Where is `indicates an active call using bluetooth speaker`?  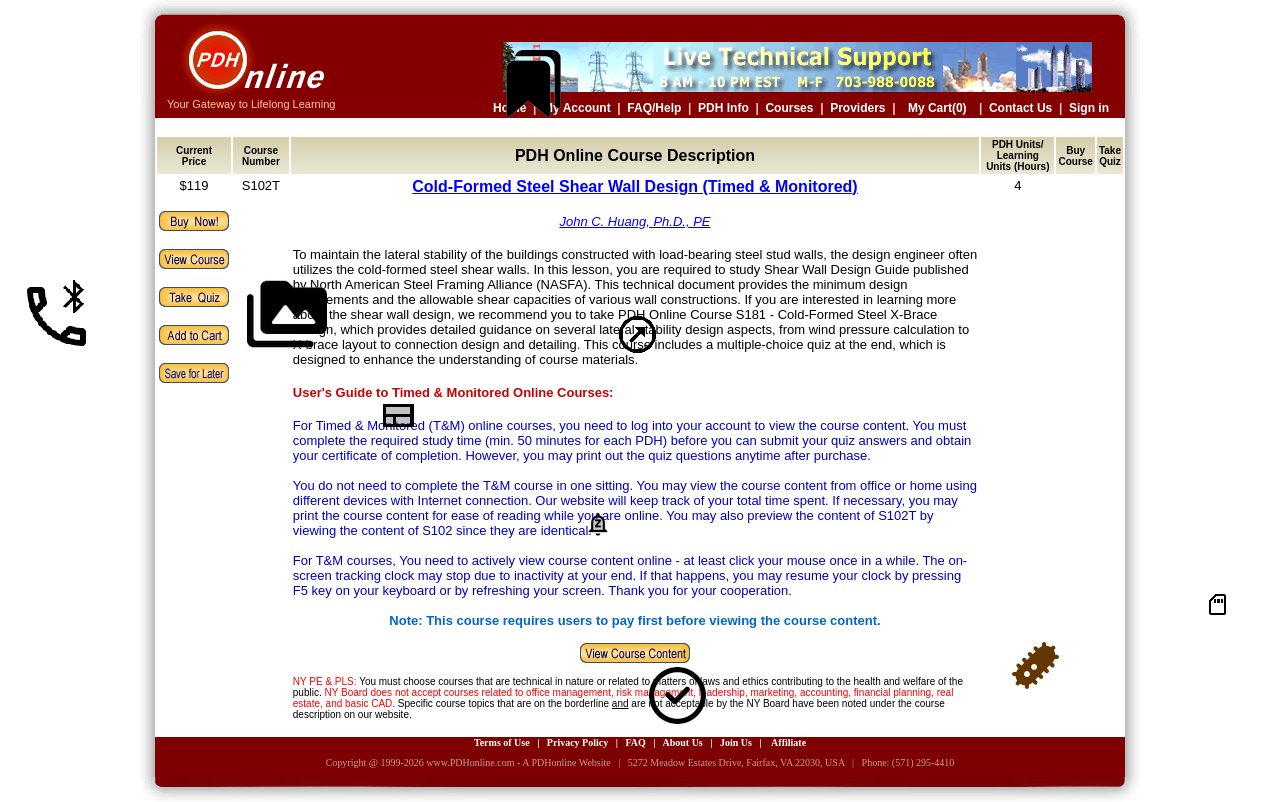
indicates an active call using bluetooth speaker is located at coordinates (56, 316).